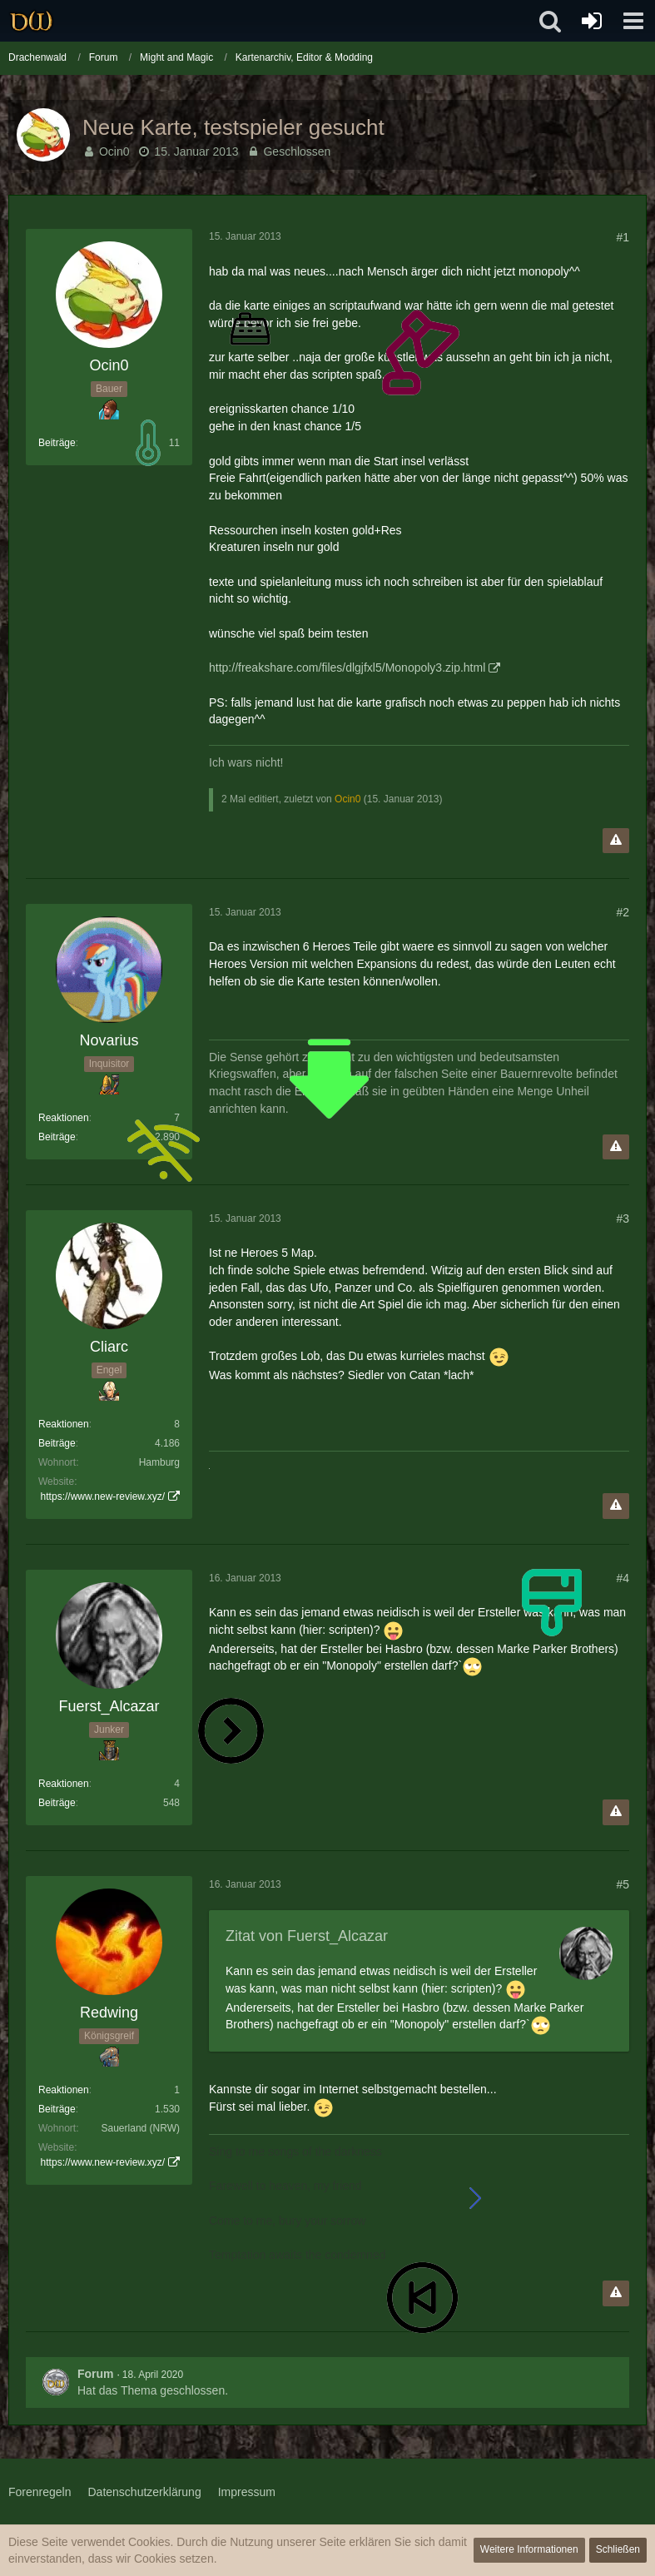  What do you see at coordinates (250, 330) in the screenshot?
I see `access point of sale or checkout` at bounding box center [250, 330].